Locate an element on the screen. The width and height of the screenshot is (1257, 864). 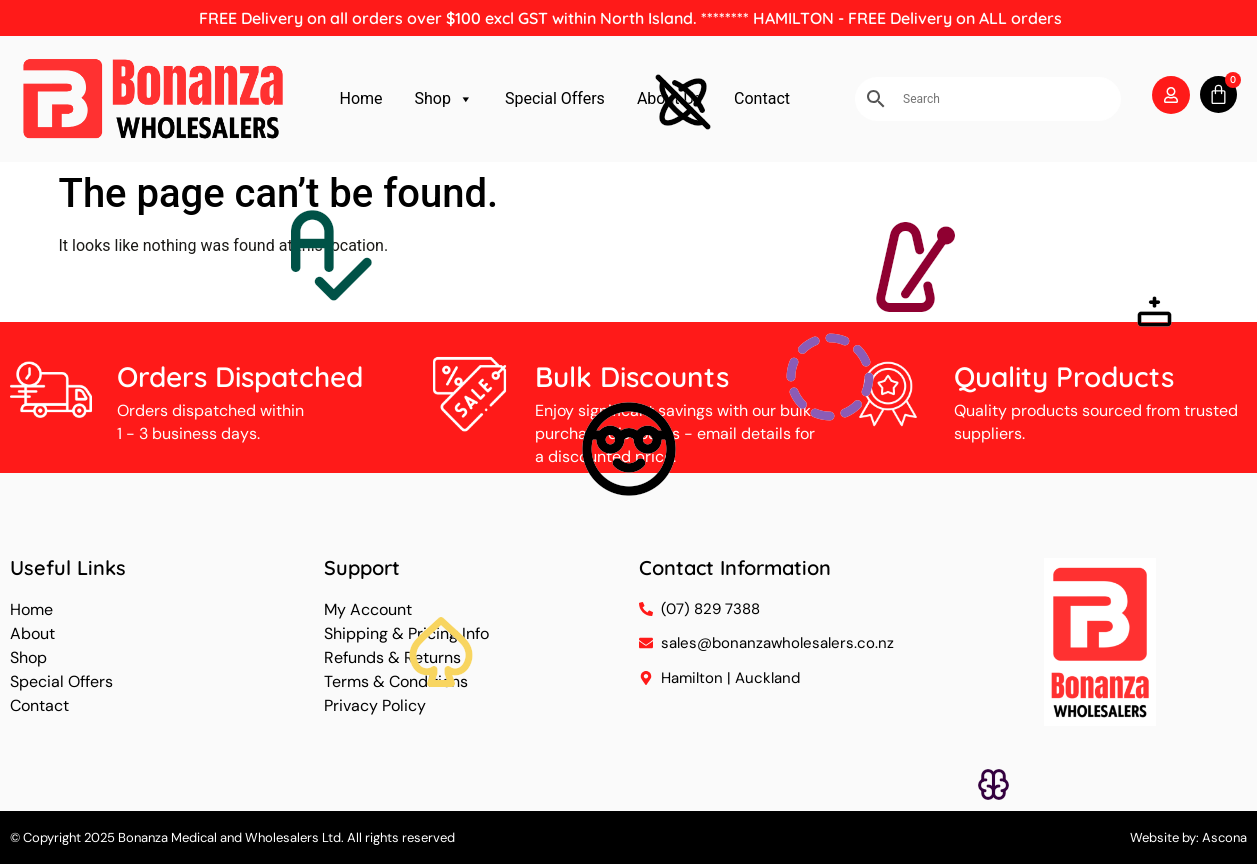
select nerd or geeky mood/reaction is located at coordinates (629, 449).